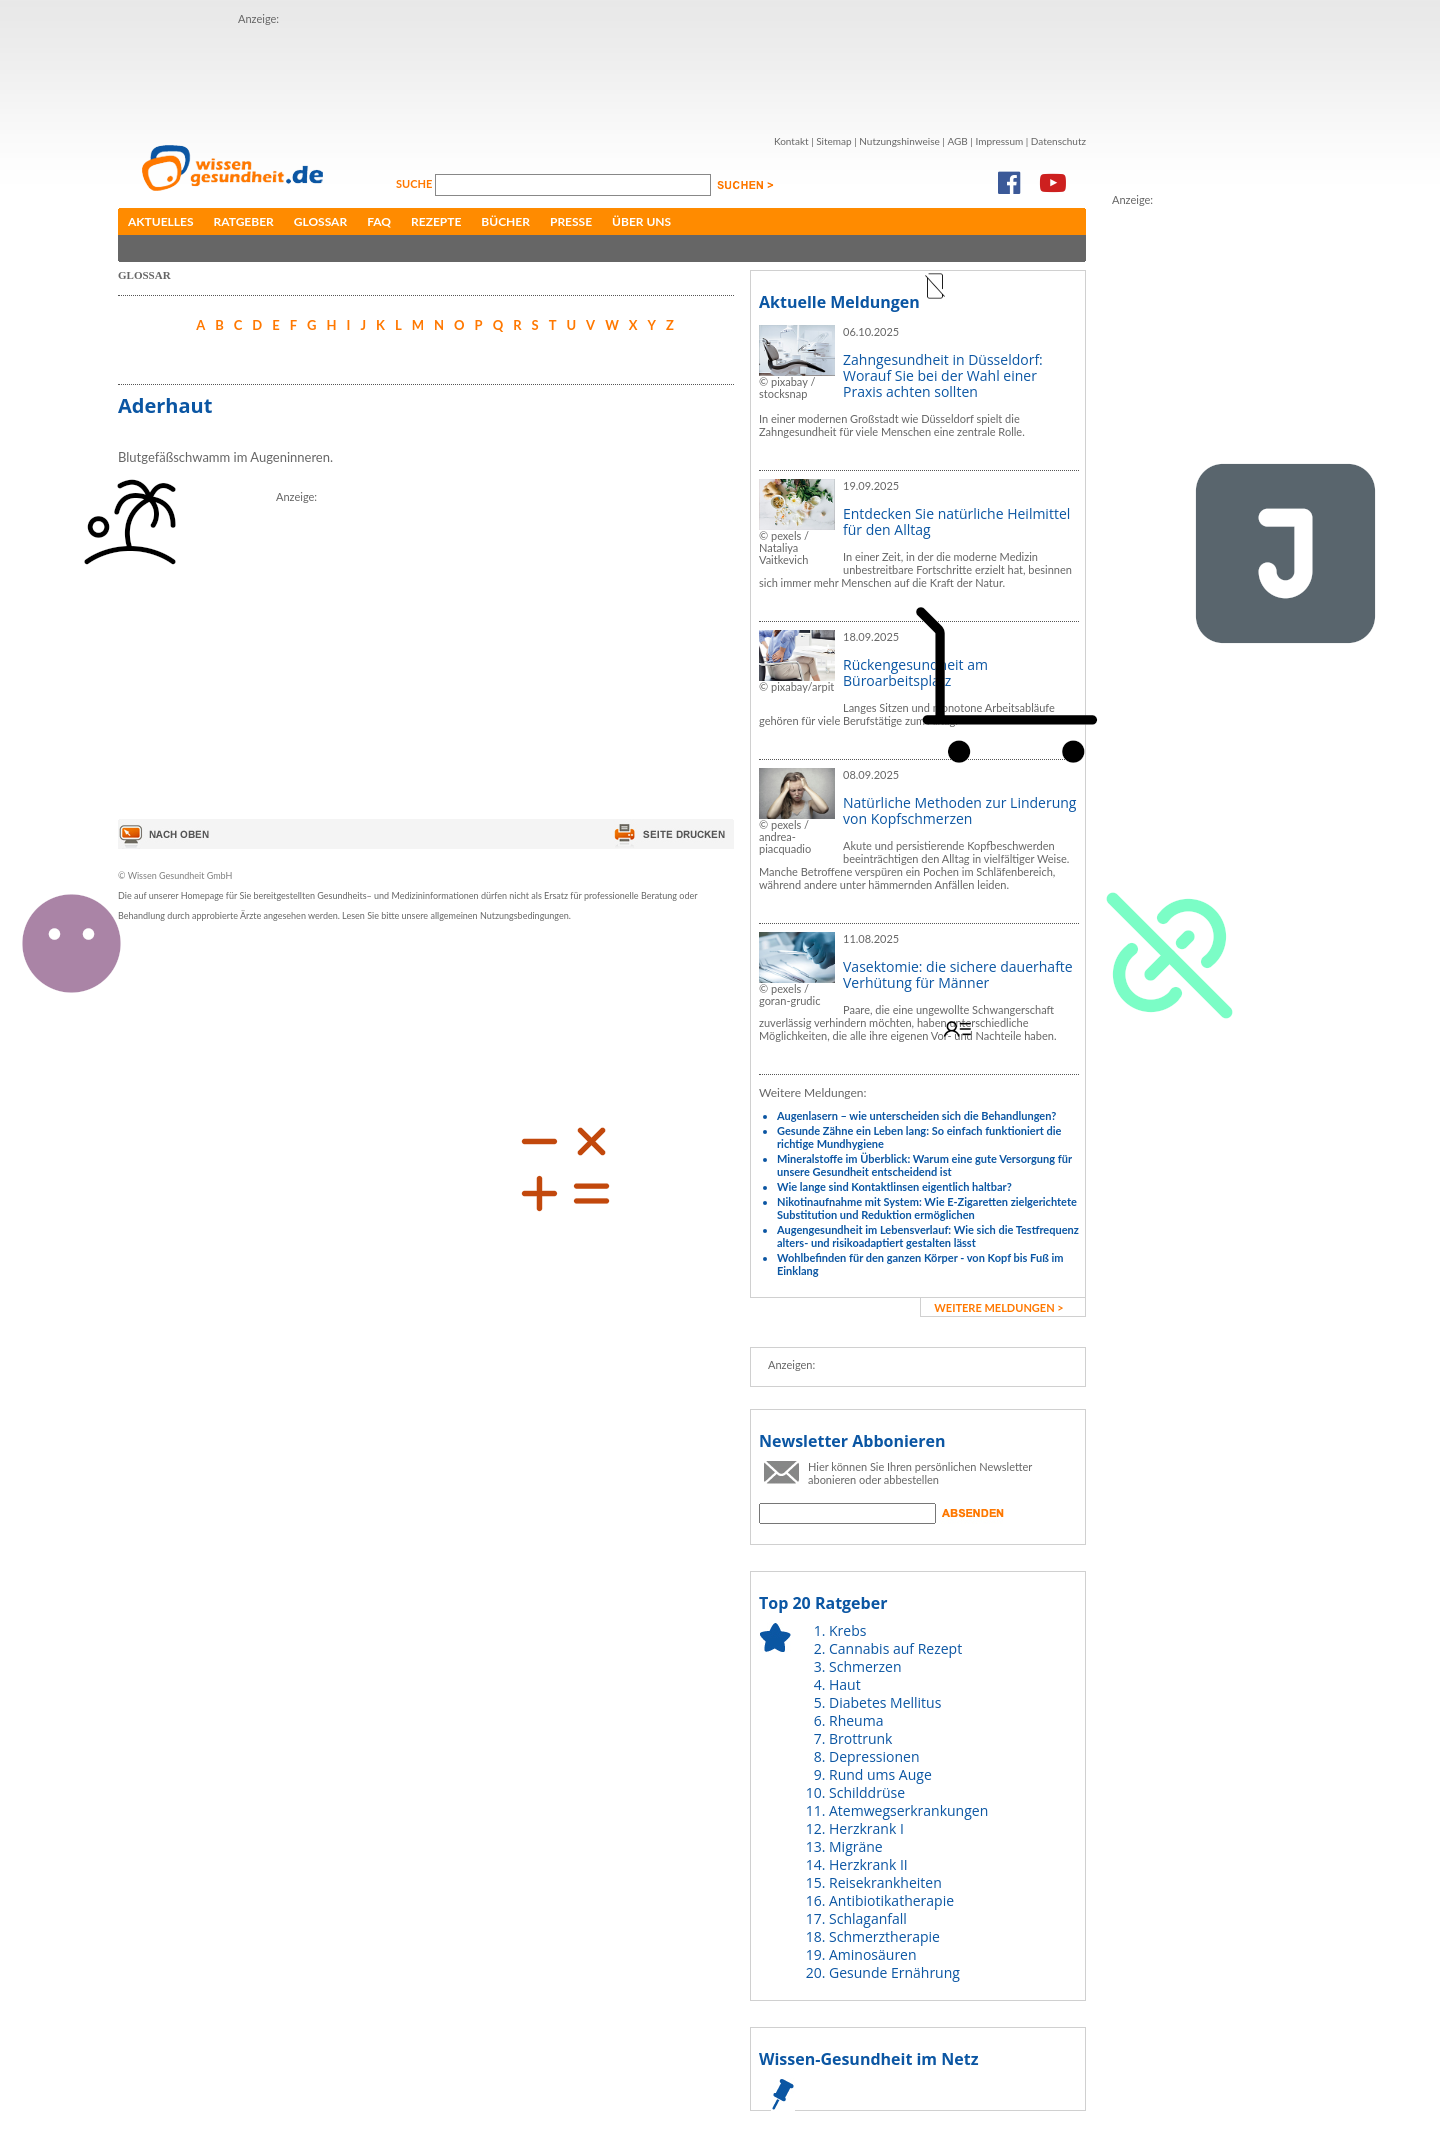 The image size is (1440, 2129). I want to click on view shopping cart, so click(1003, 675).